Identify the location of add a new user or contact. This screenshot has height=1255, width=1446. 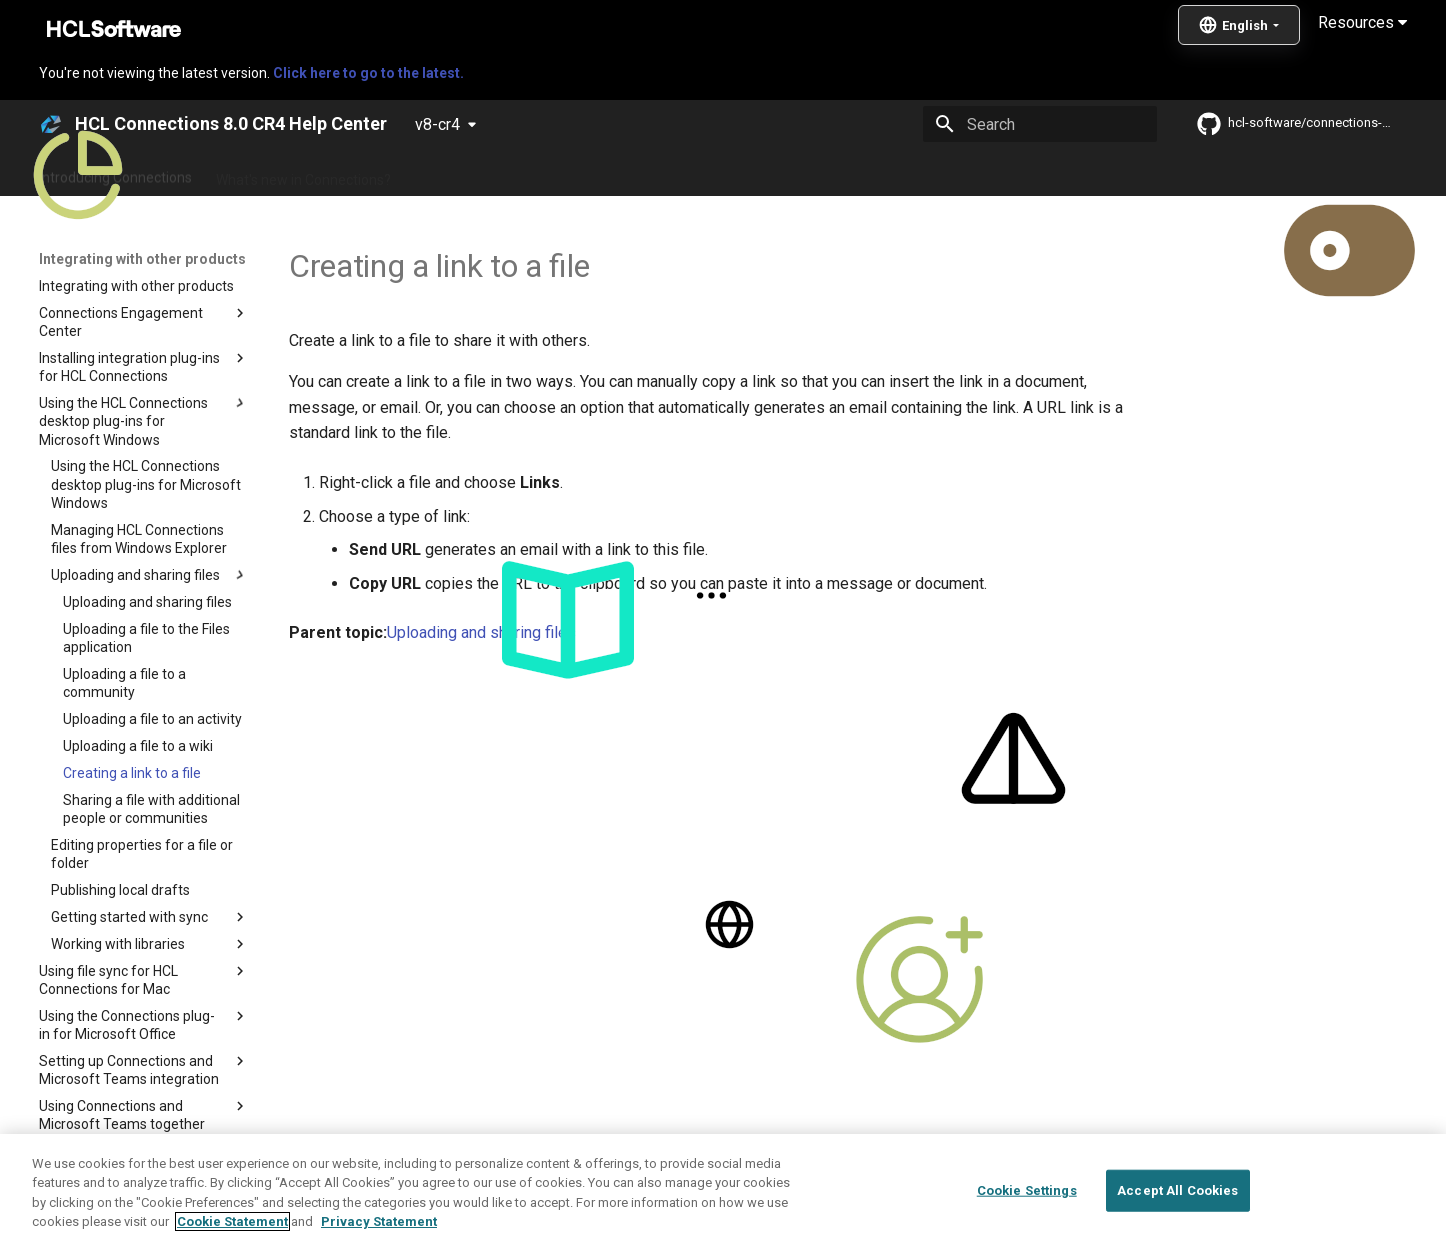
(919, 979).